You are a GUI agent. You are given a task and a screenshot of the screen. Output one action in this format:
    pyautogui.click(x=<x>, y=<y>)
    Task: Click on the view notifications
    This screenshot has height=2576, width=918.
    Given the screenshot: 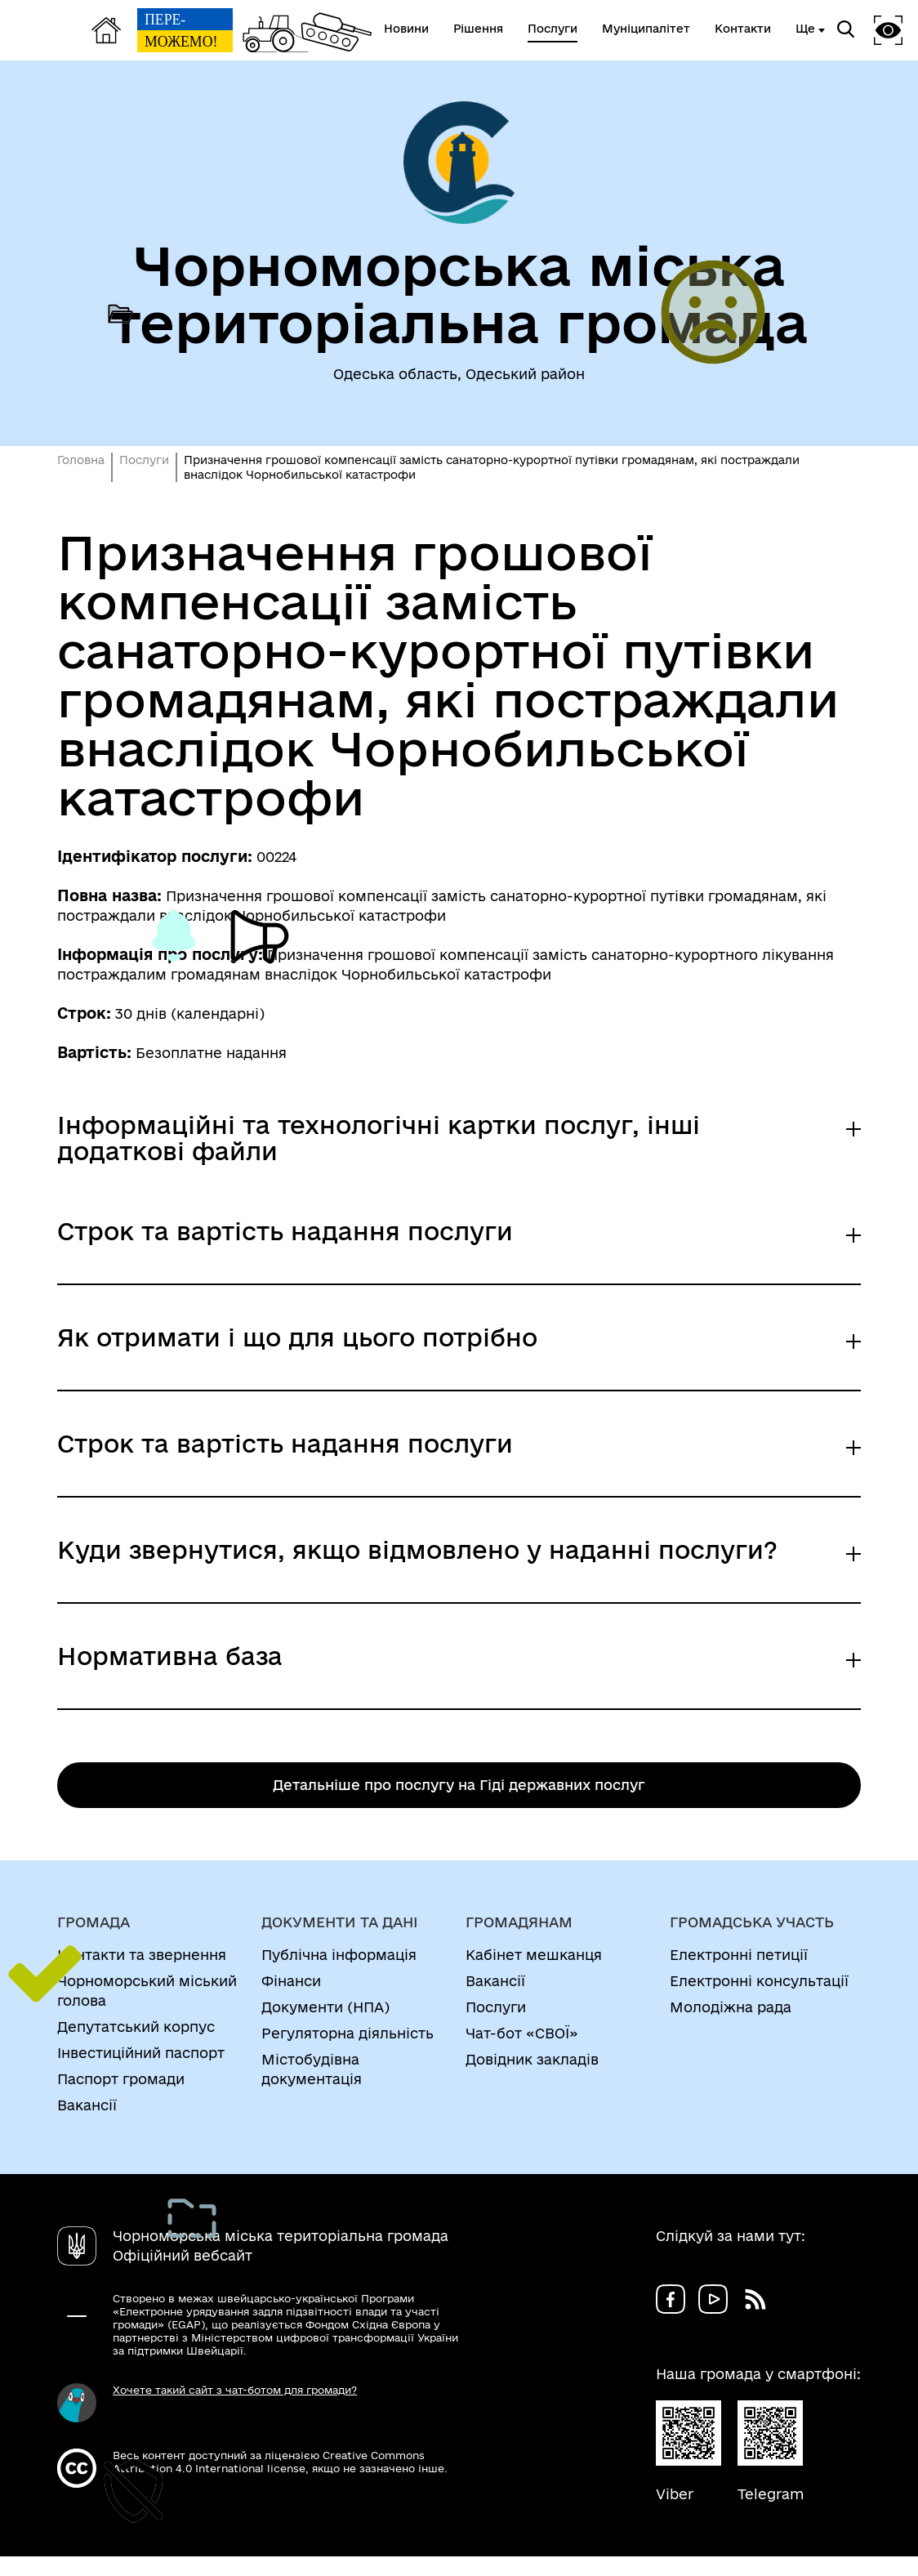 What is the action you would take?
    pyautogui.click(x=174, y=935)
    